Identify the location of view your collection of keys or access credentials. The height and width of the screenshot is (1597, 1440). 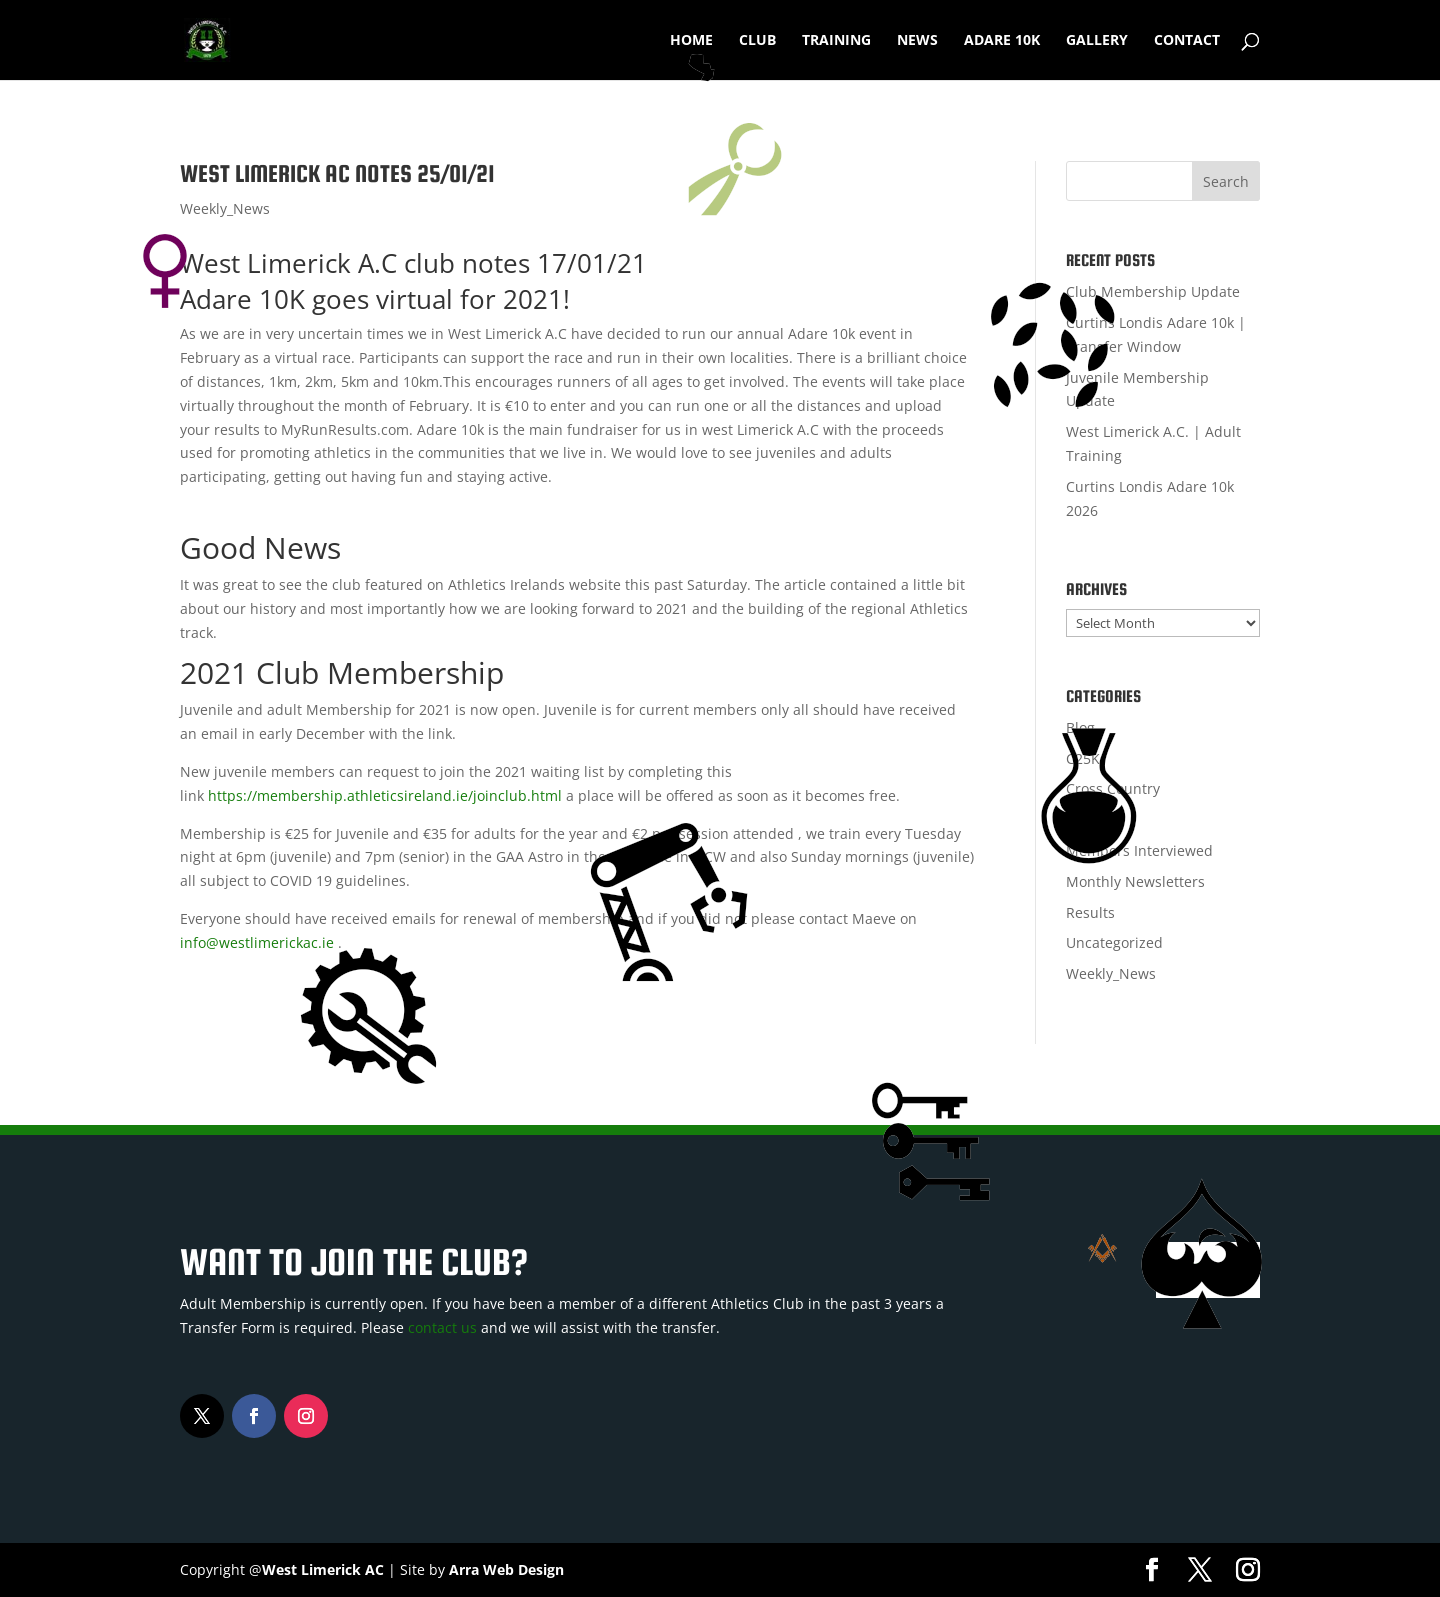
(930, 1141).